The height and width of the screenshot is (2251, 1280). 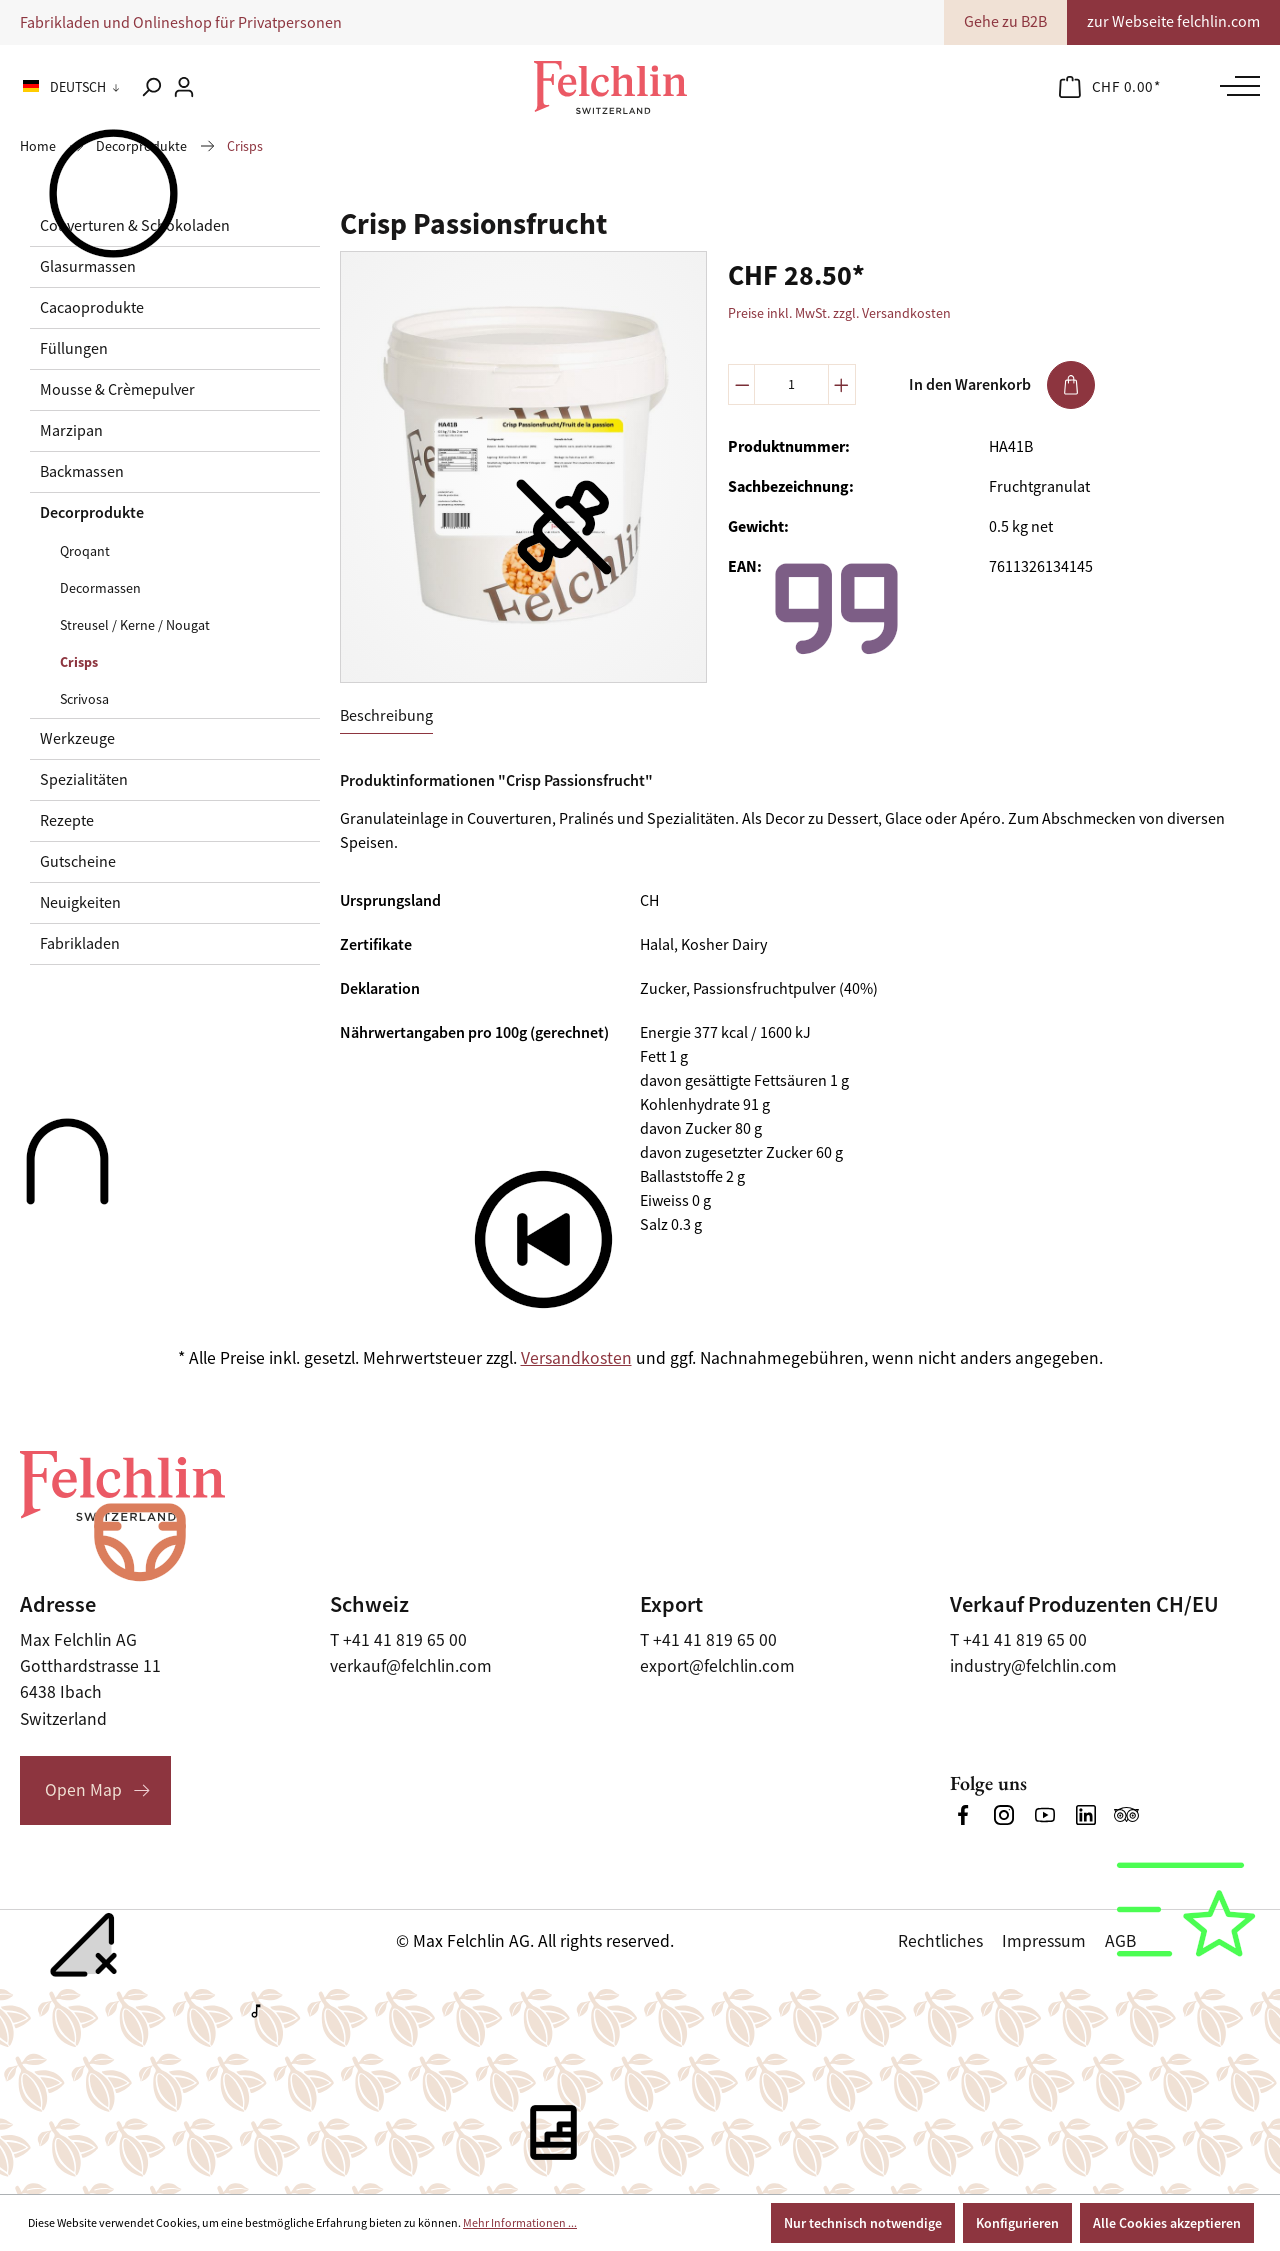 I want to click on unselected option in a radio button group, so click(x=113, y=193).